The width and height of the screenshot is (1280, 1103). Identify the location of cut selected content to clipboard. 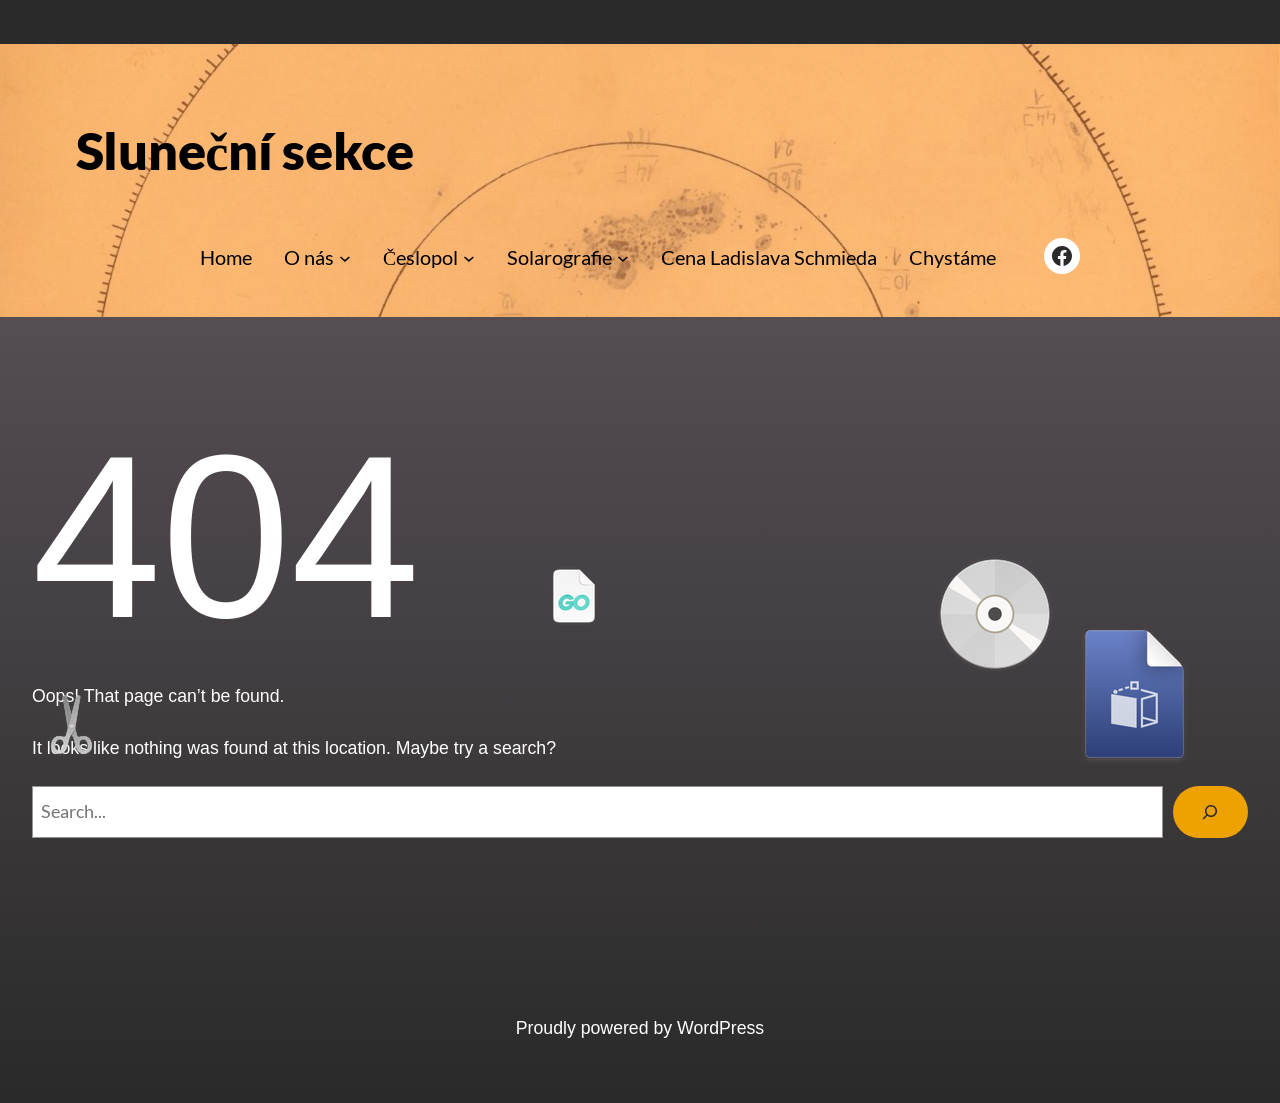
(71, 724).